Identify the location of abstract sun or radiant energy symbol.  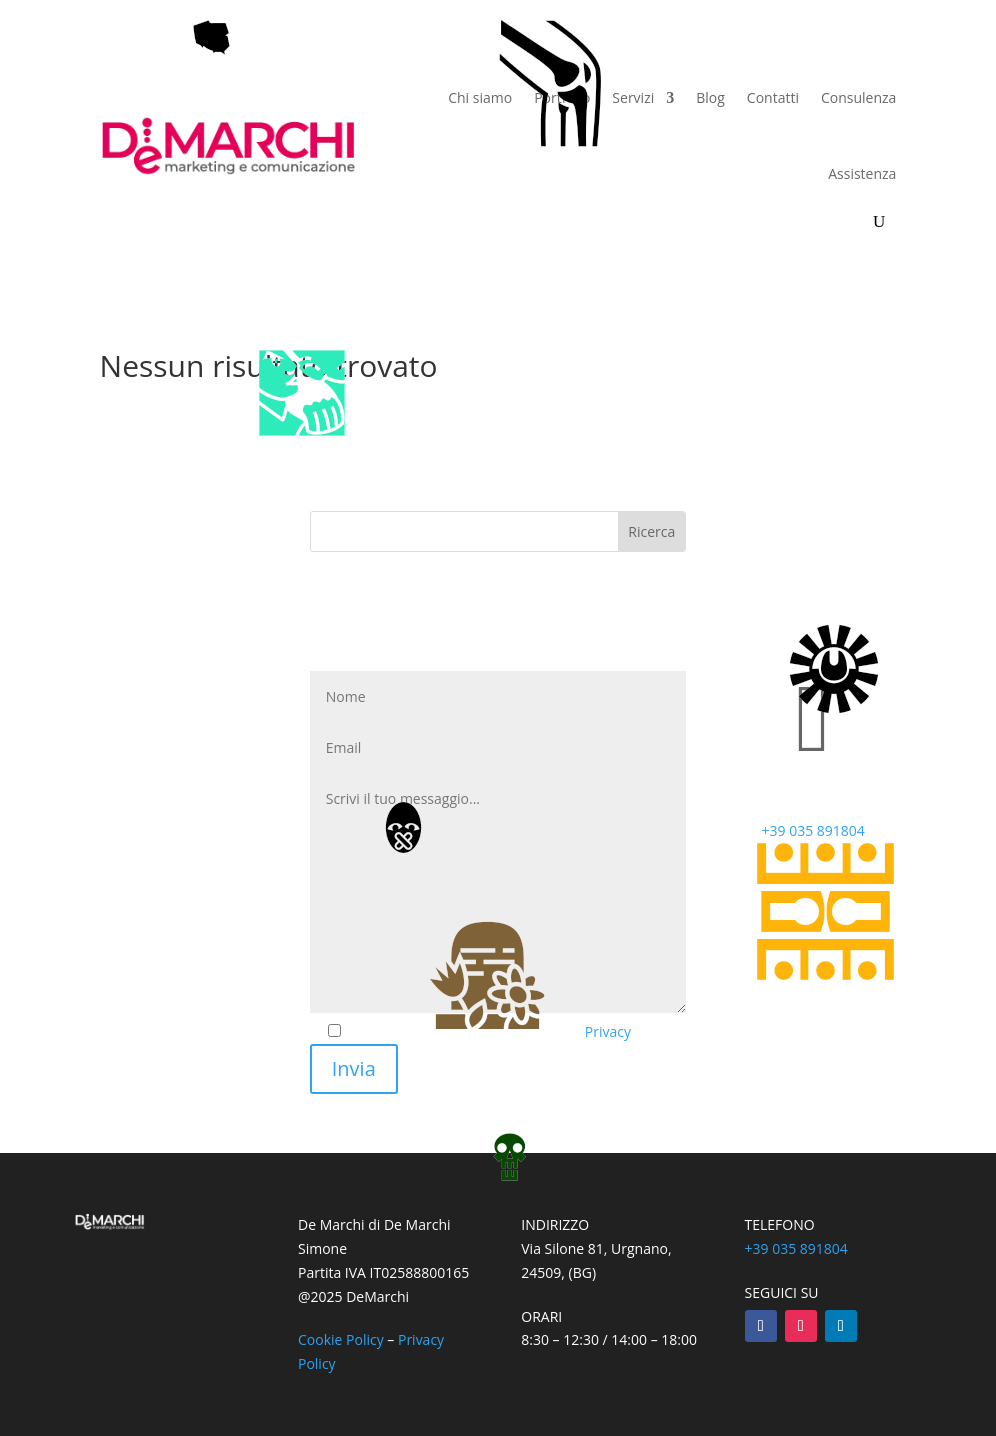
(834, 669).